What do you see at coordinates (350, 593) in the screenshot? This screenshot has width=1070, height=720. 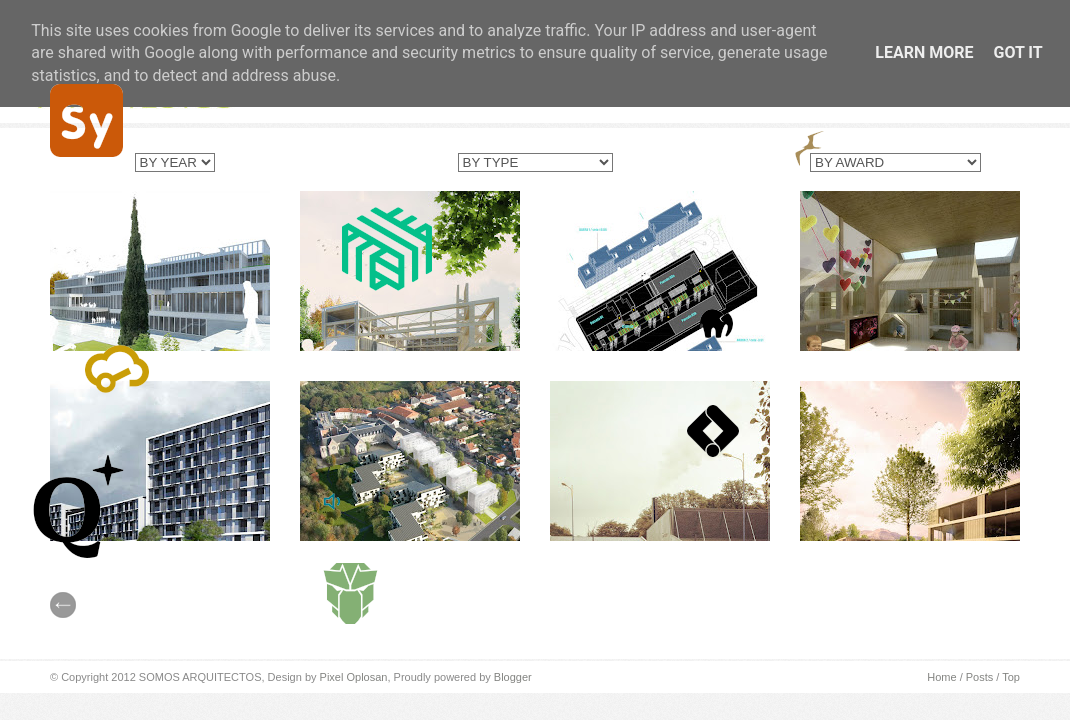 I see `PrimeVue UI component library logo` at bounding box center [350, 593].